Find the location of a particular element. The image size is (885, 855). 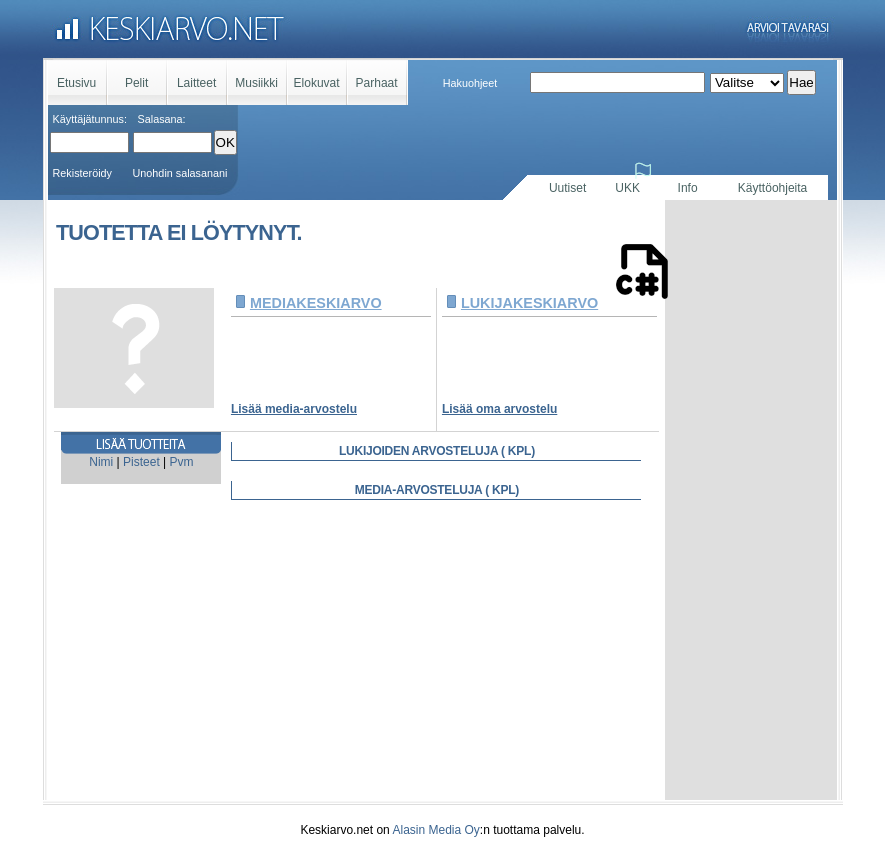

flag or report content is located at coordinates (642, 170).